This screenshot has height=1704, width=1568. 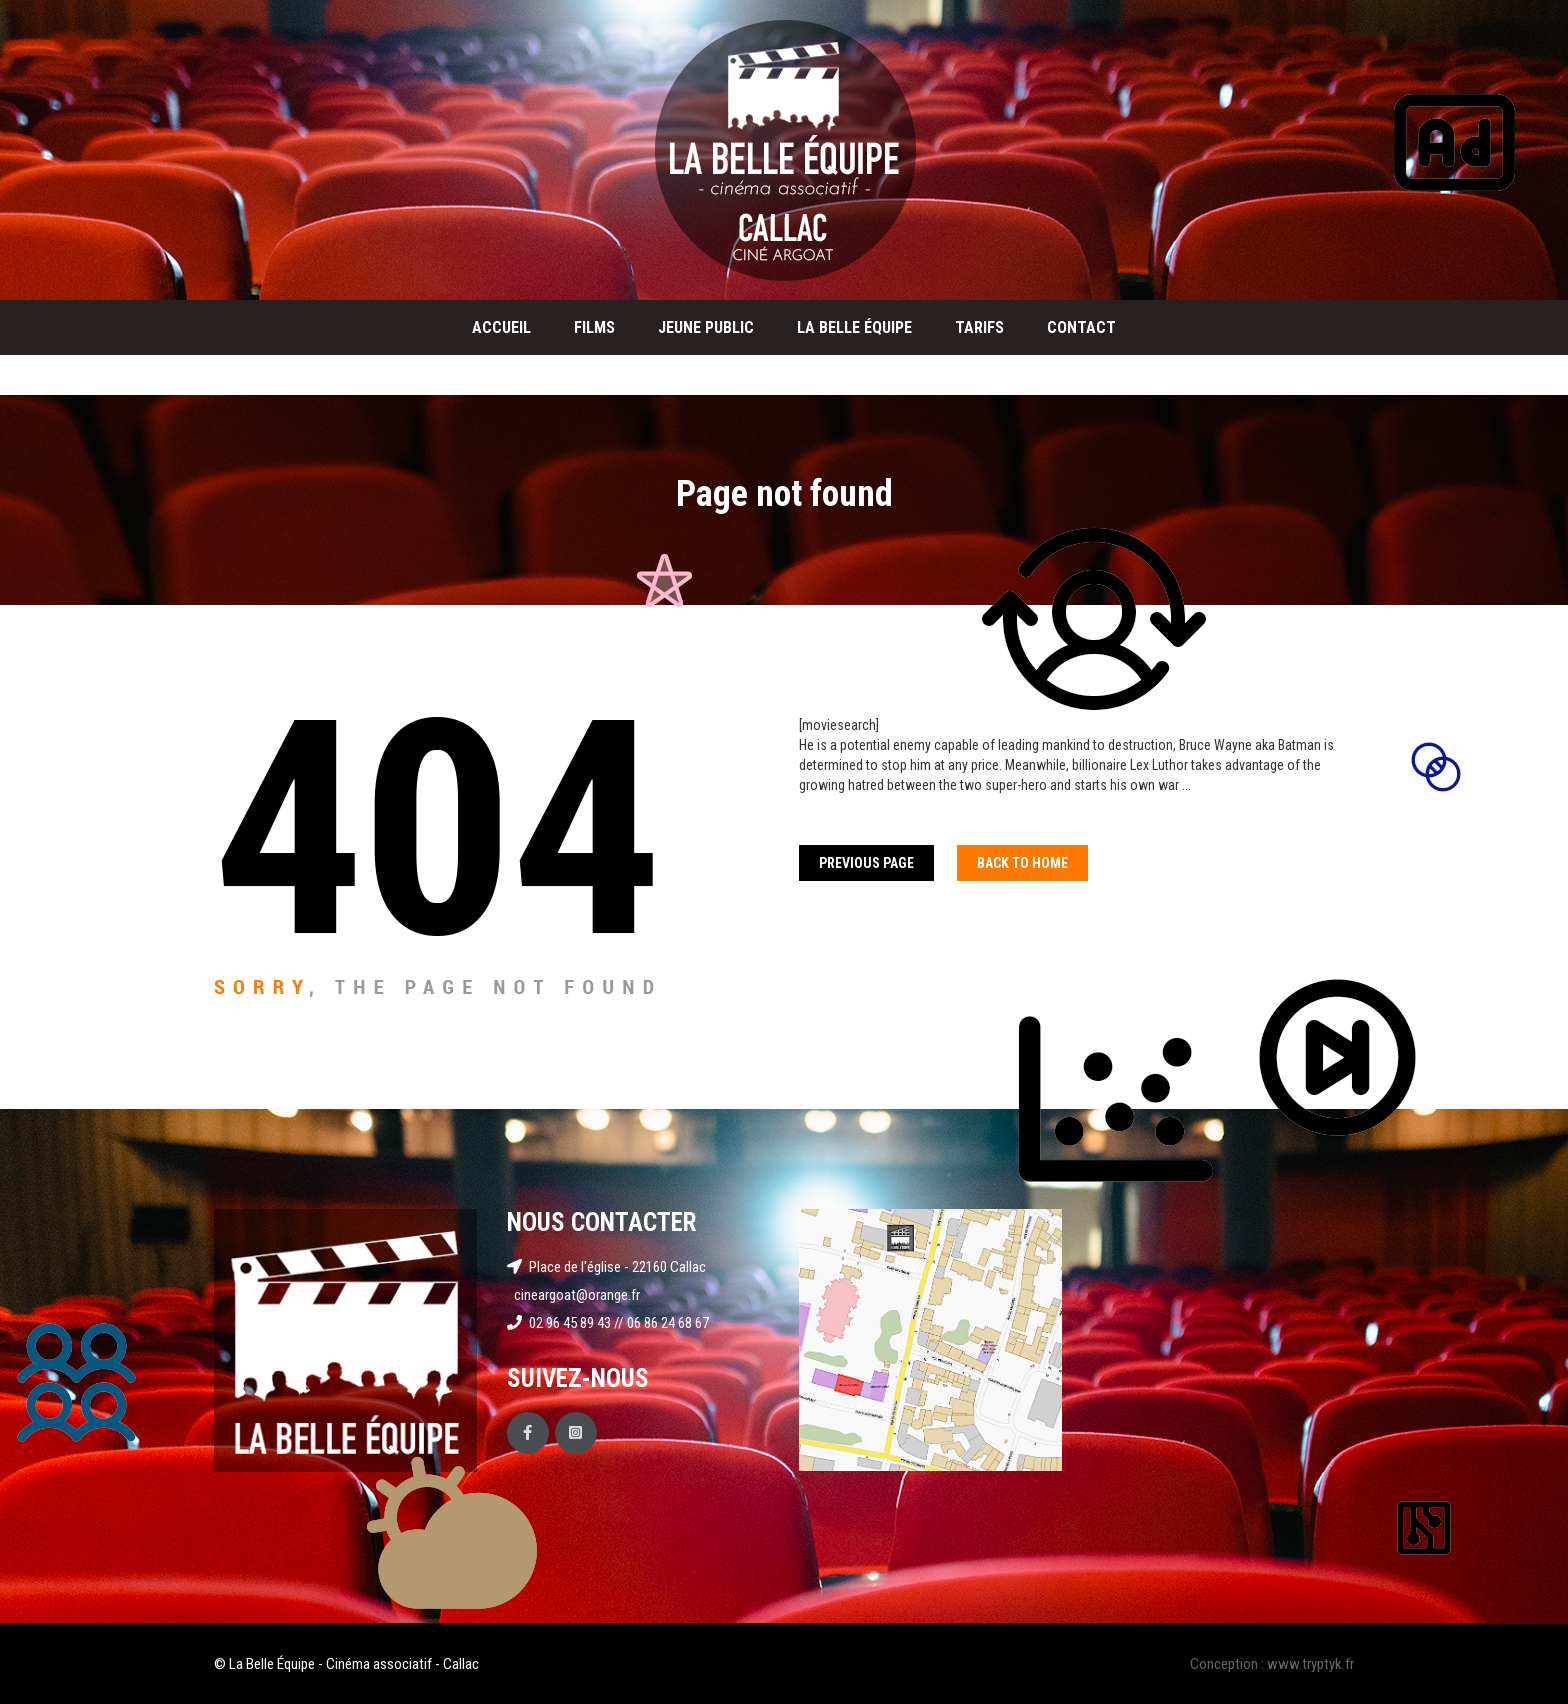 I want to click on indicates occult or mystical content category, so click(x=664, y=583).